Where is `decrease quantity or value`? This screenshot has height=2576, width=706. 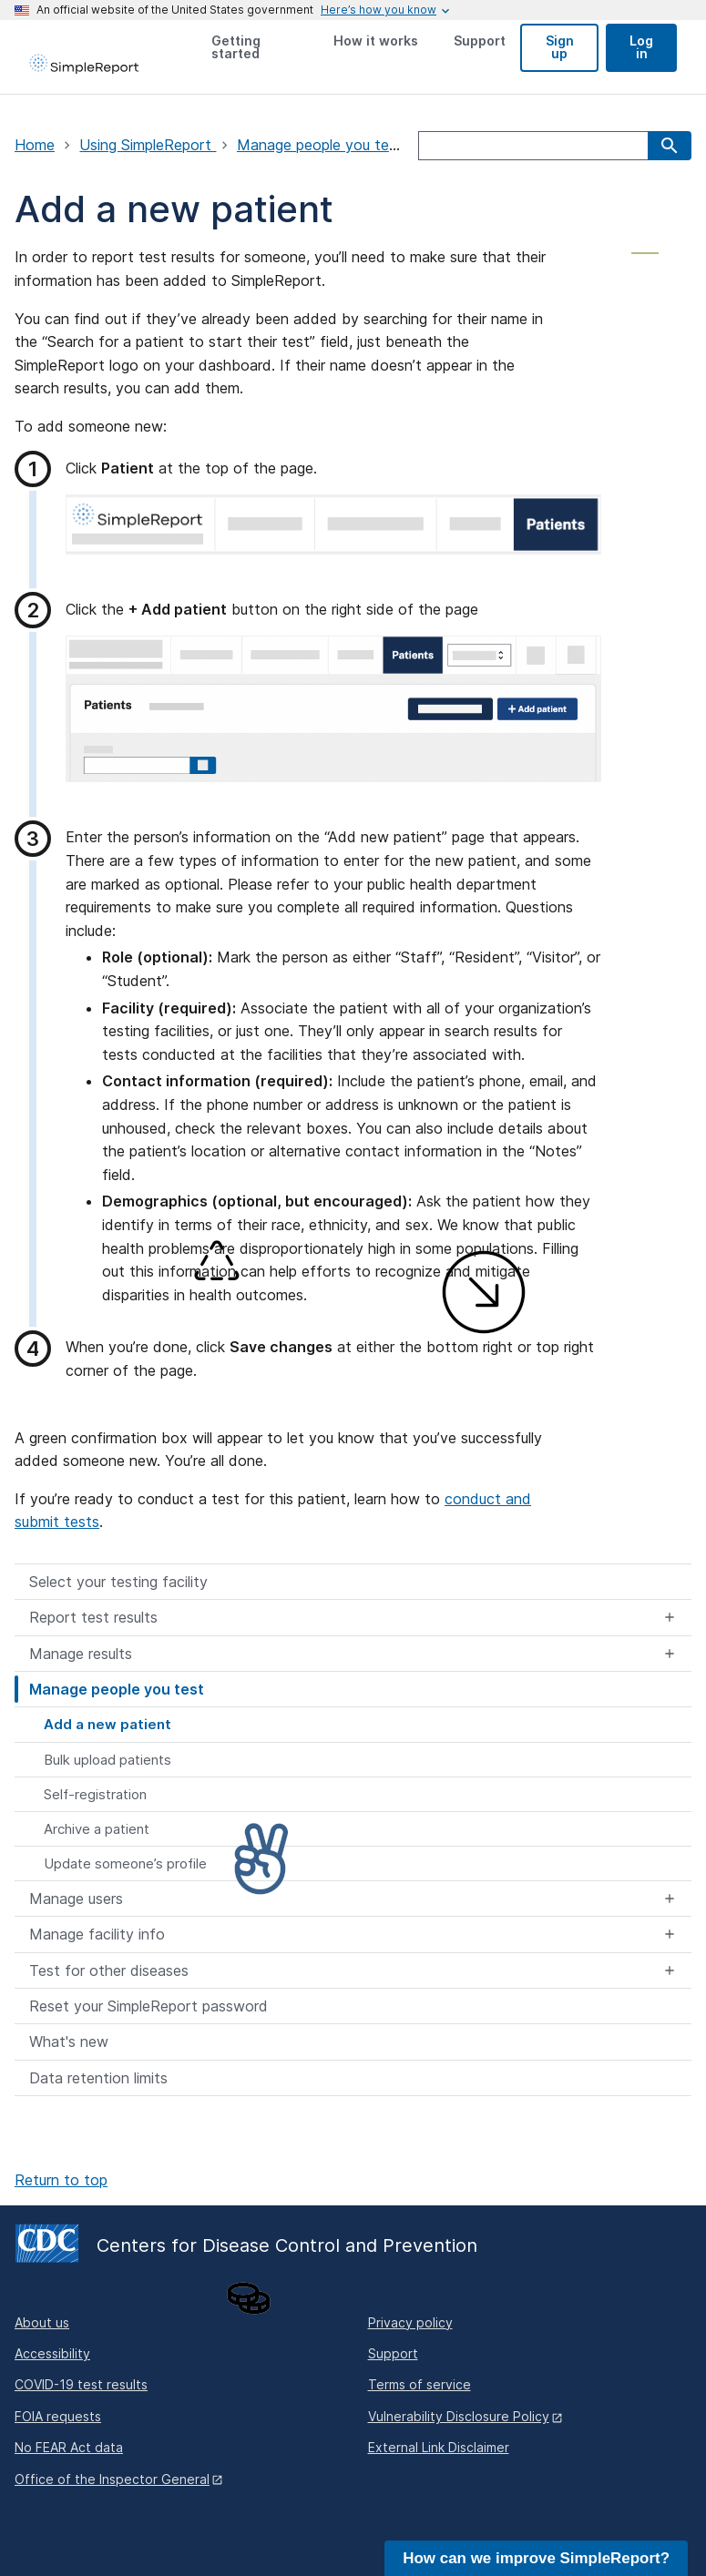 decrease quantity or value is located at coordinates (645, 253).